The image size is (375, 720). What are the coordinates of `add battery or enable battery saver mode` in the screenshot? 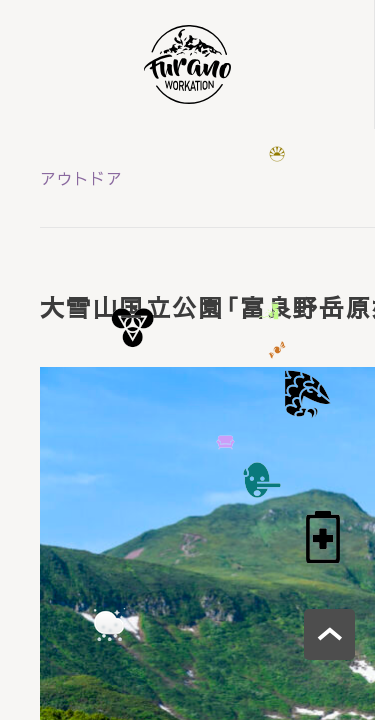 It's located at (323, 537).